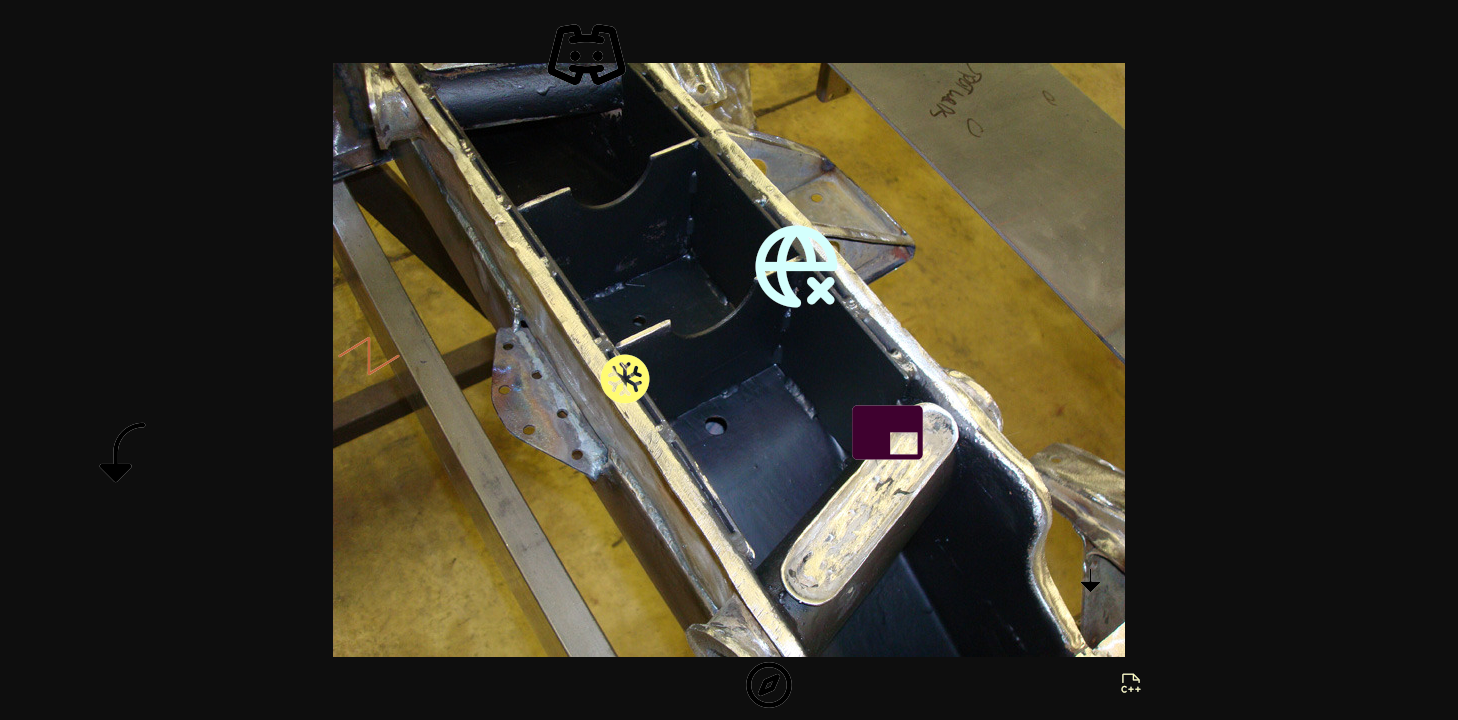 The width and height of the screenshot is (1458, 720). I want to click on no internet connection, so click(796, 266).